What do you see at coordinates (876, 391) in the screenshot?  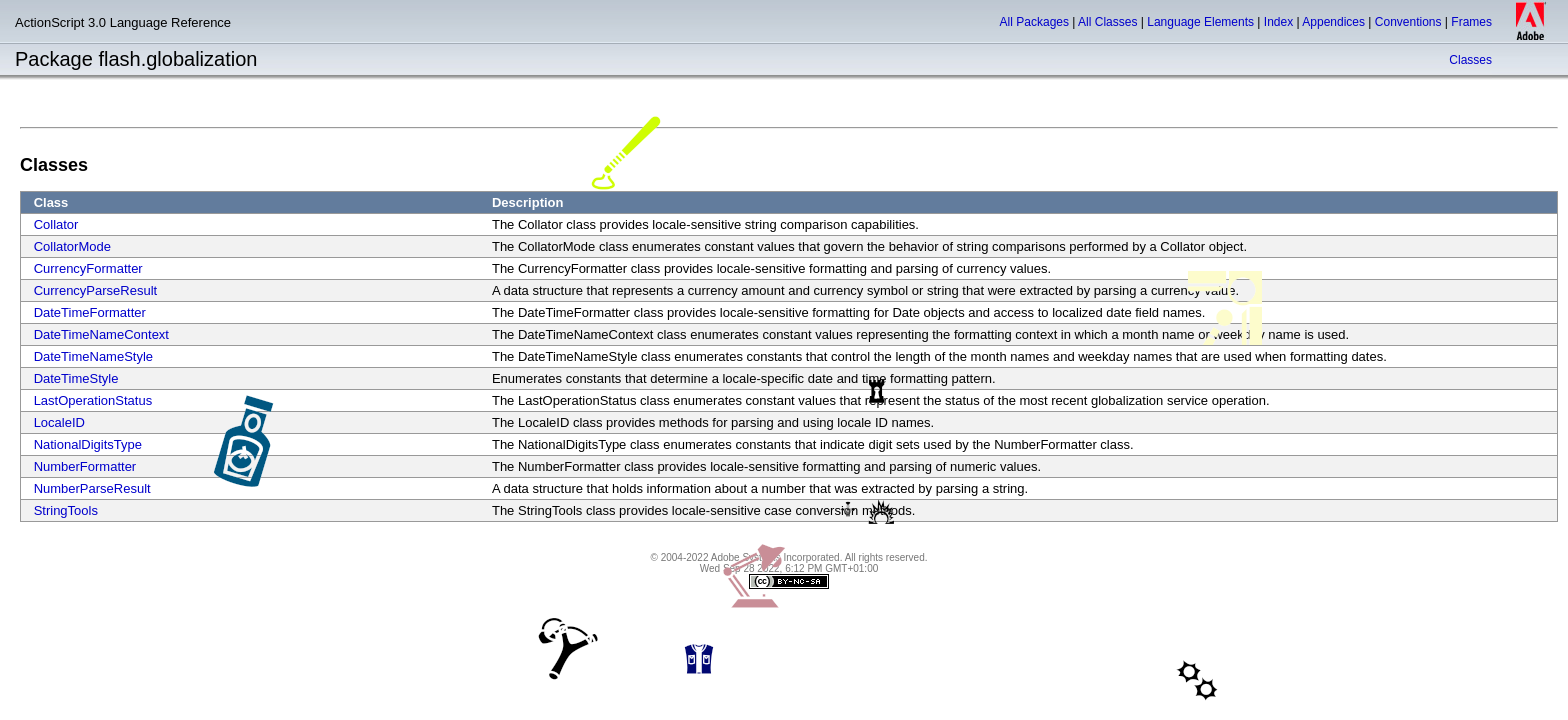 I see `access a locked or secured game level` at bounding box center [876, 391].